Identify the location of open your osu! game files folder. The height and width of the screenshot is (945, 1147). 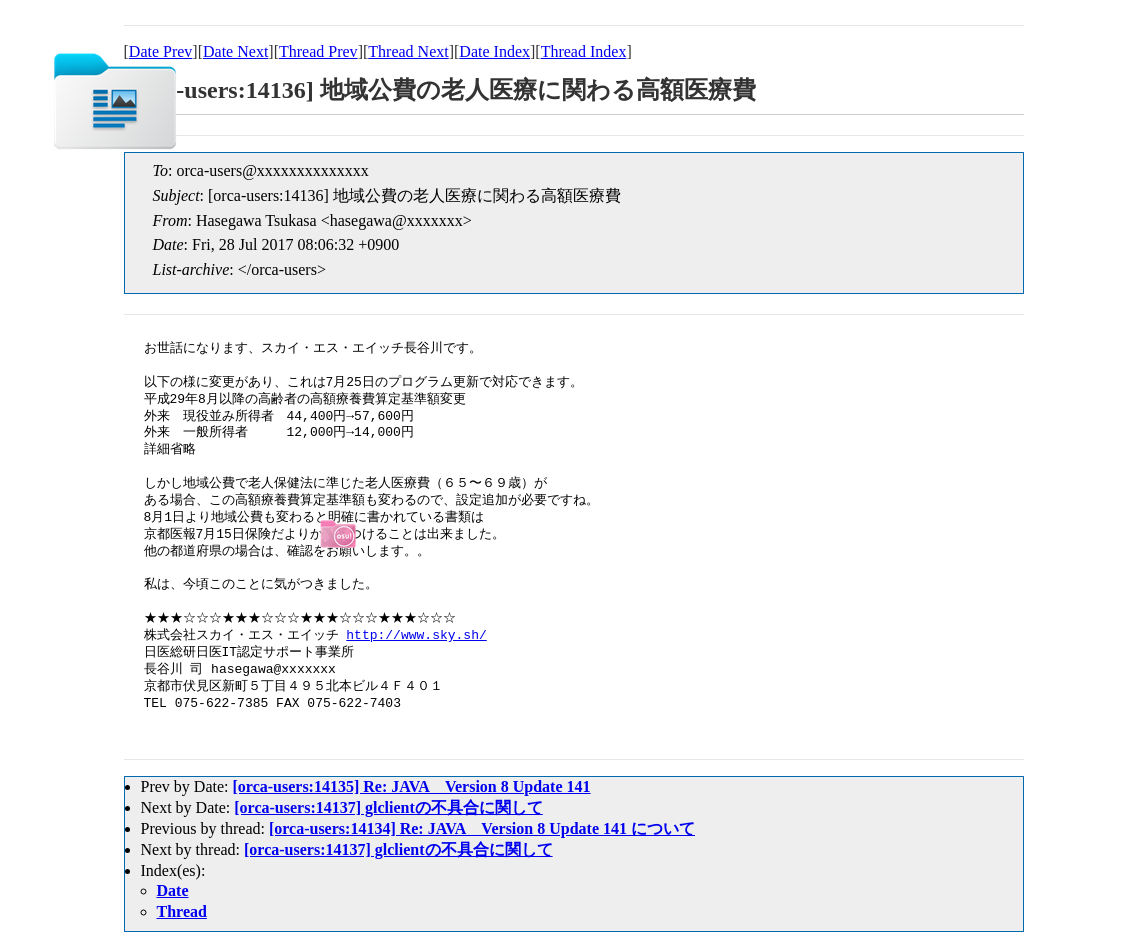
(338, 535).